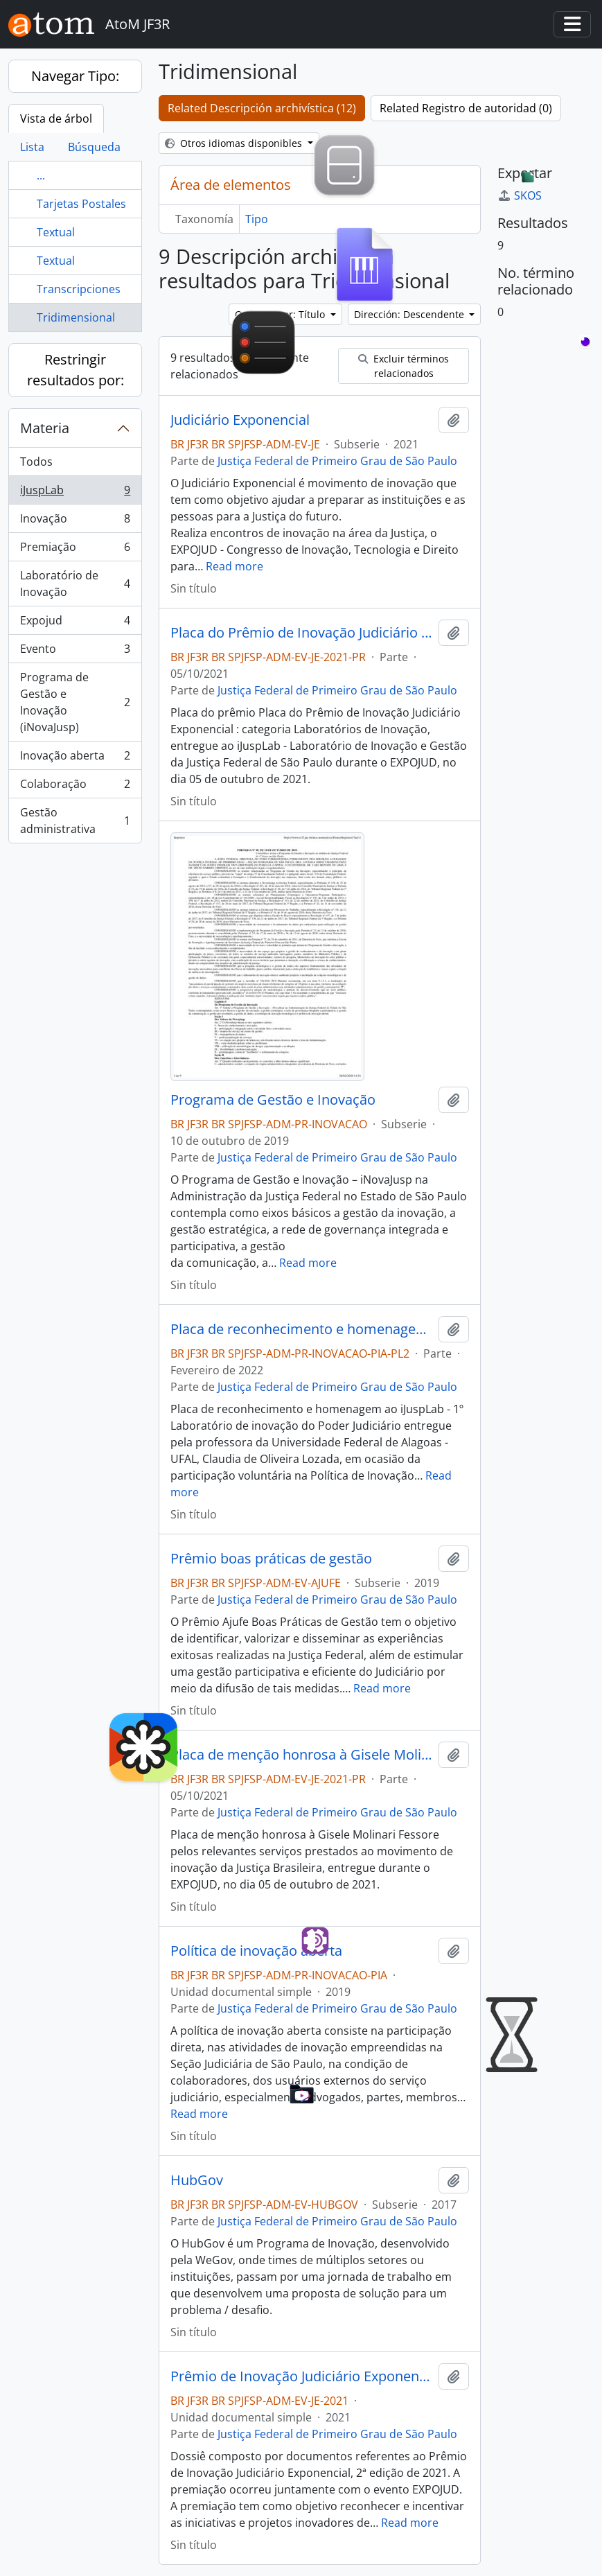 The height and width of the screenshot is (2576, 602). What do you see at coordinates (315, 1940) in the screenshot?
I see `open carburetor app settings` at bounding box center [315, 1940].